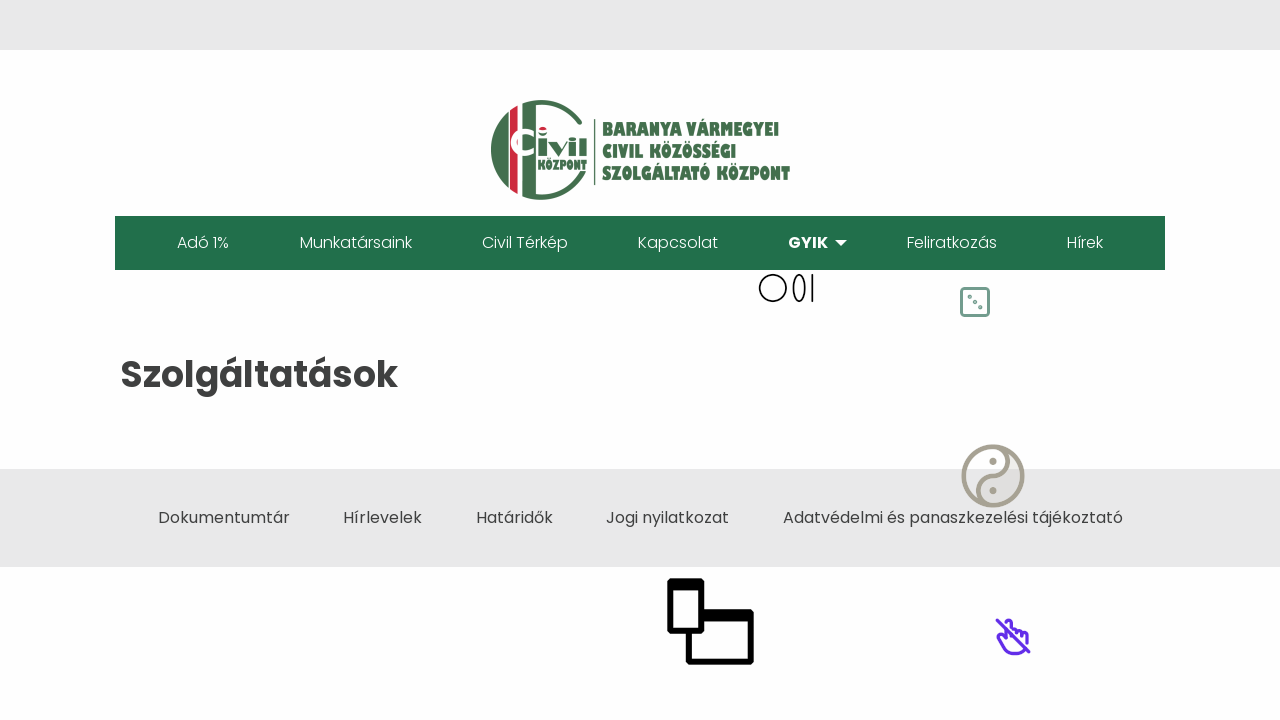 The image size is (1280, 720). What do you see at coordinates (1013, 636) in the screenshot?
I see `touch interaction disabled` at bounding box center [1013, 636].